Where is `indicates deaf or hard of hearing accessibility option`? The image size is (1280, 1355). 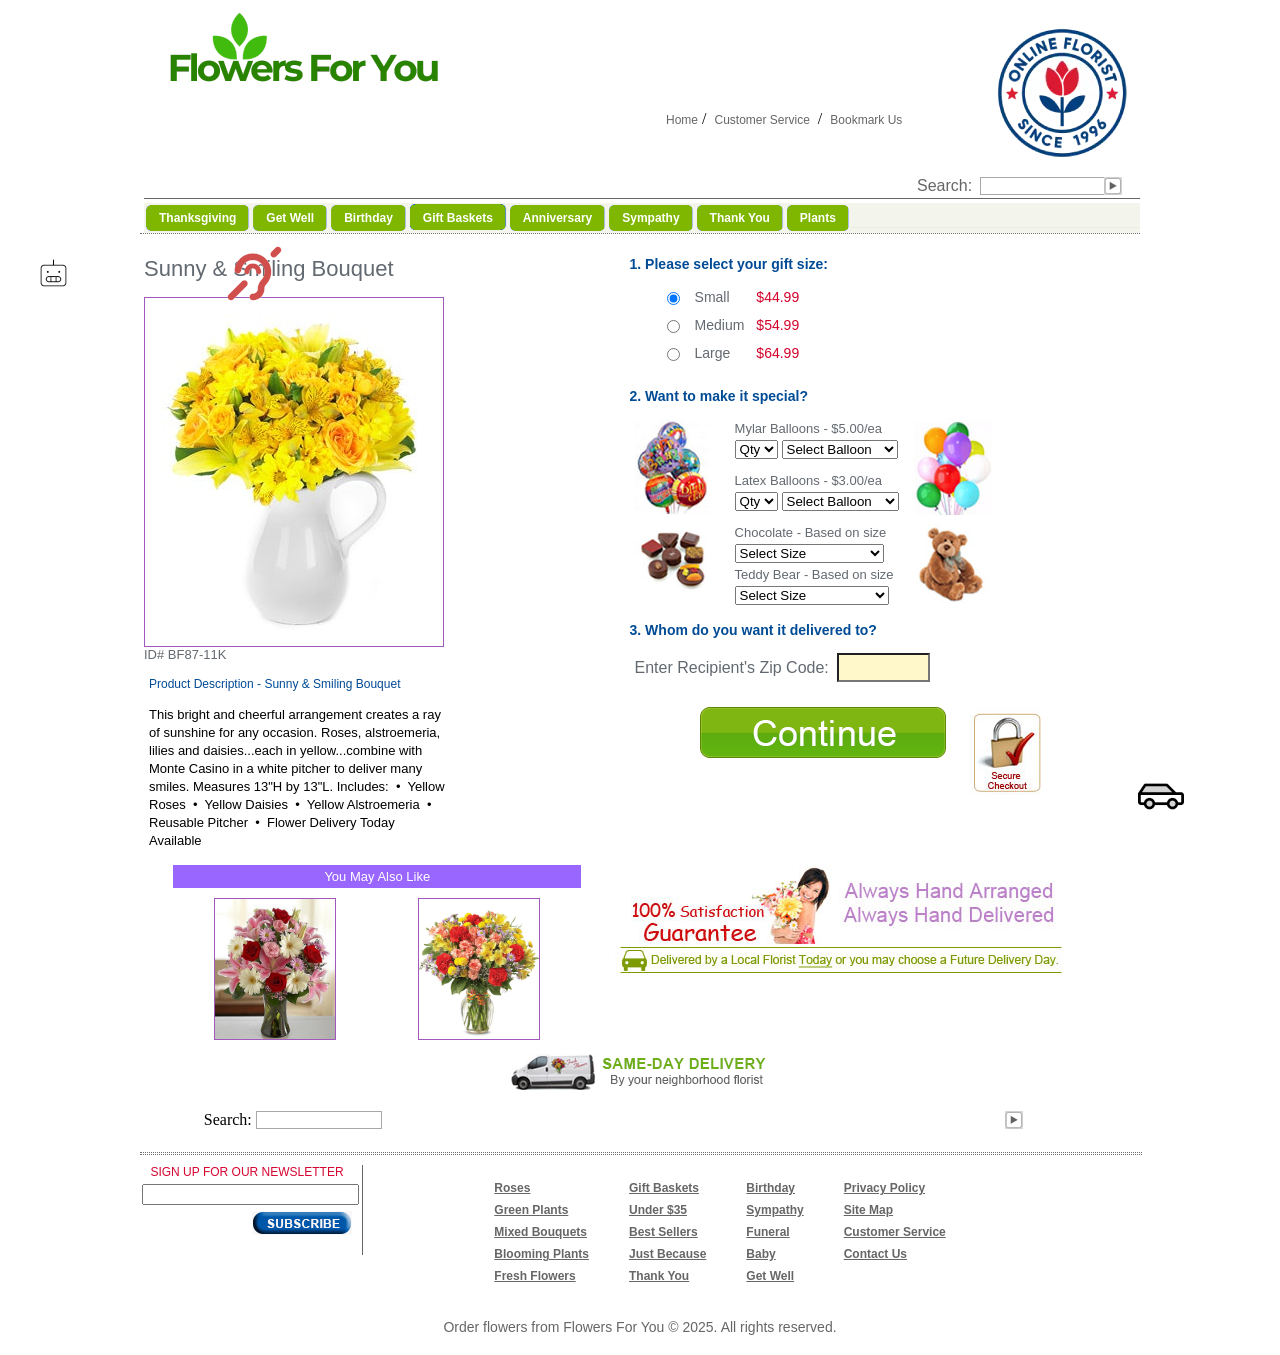
indicates deaf or hard of hearing accessibility option is located at coordinates (254, 273).